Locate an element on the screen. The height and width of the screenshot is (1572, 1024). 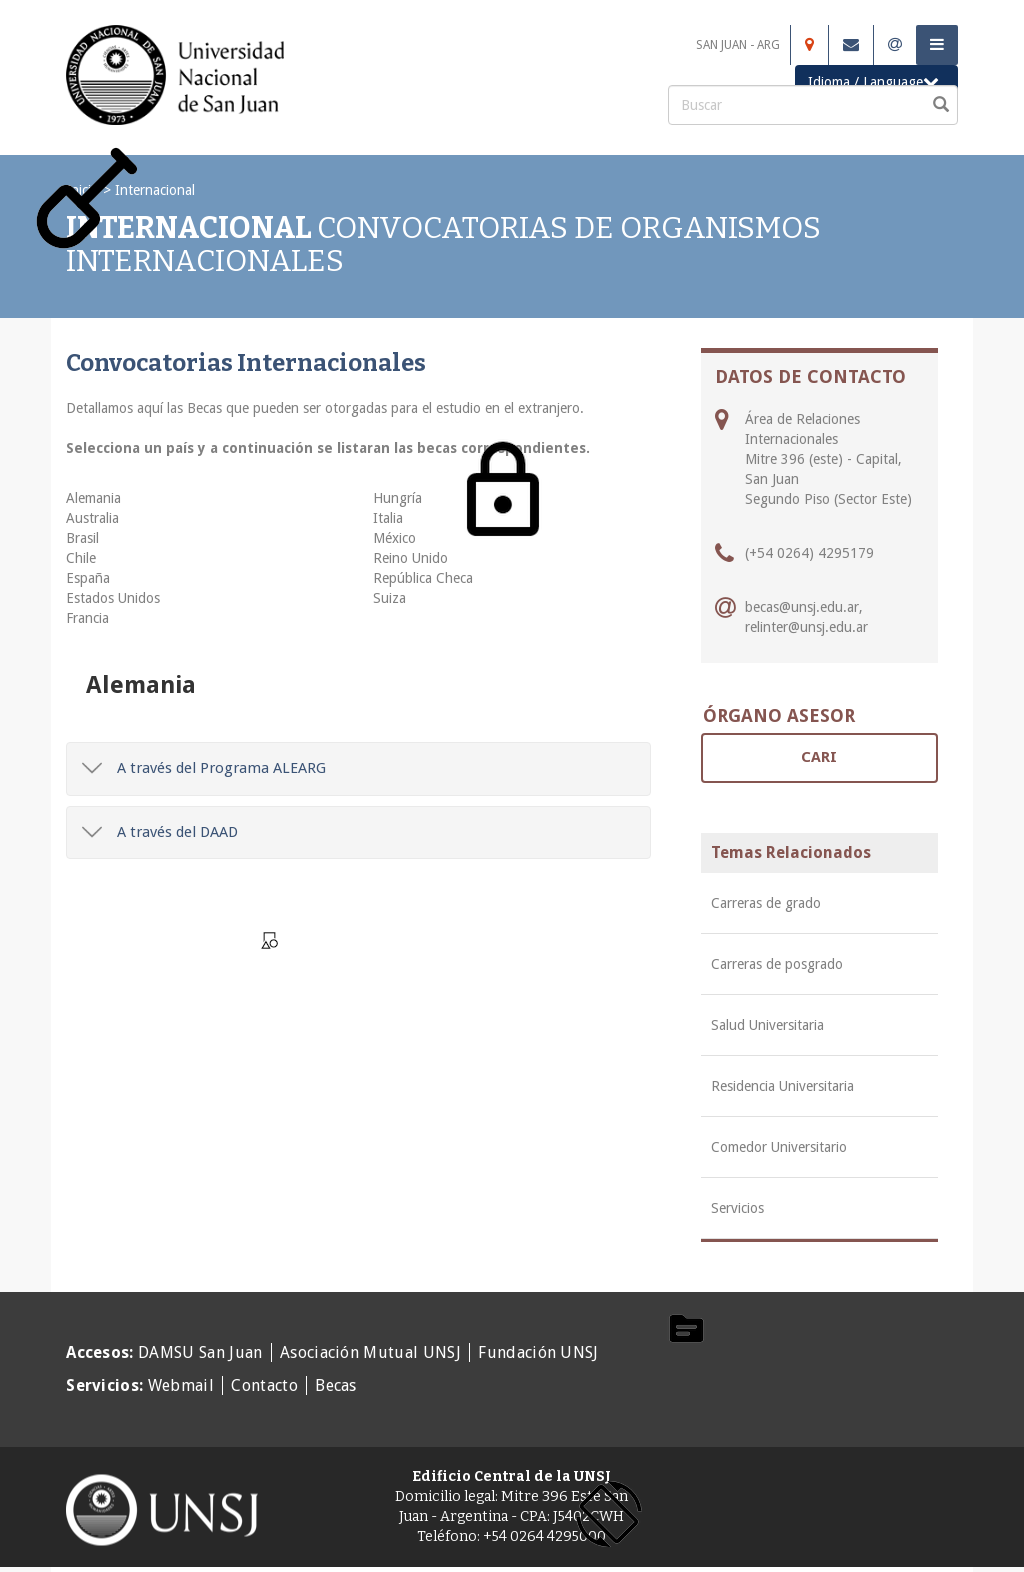
view miscellaneous symbols or special characters is located at coordinates (269, 940).